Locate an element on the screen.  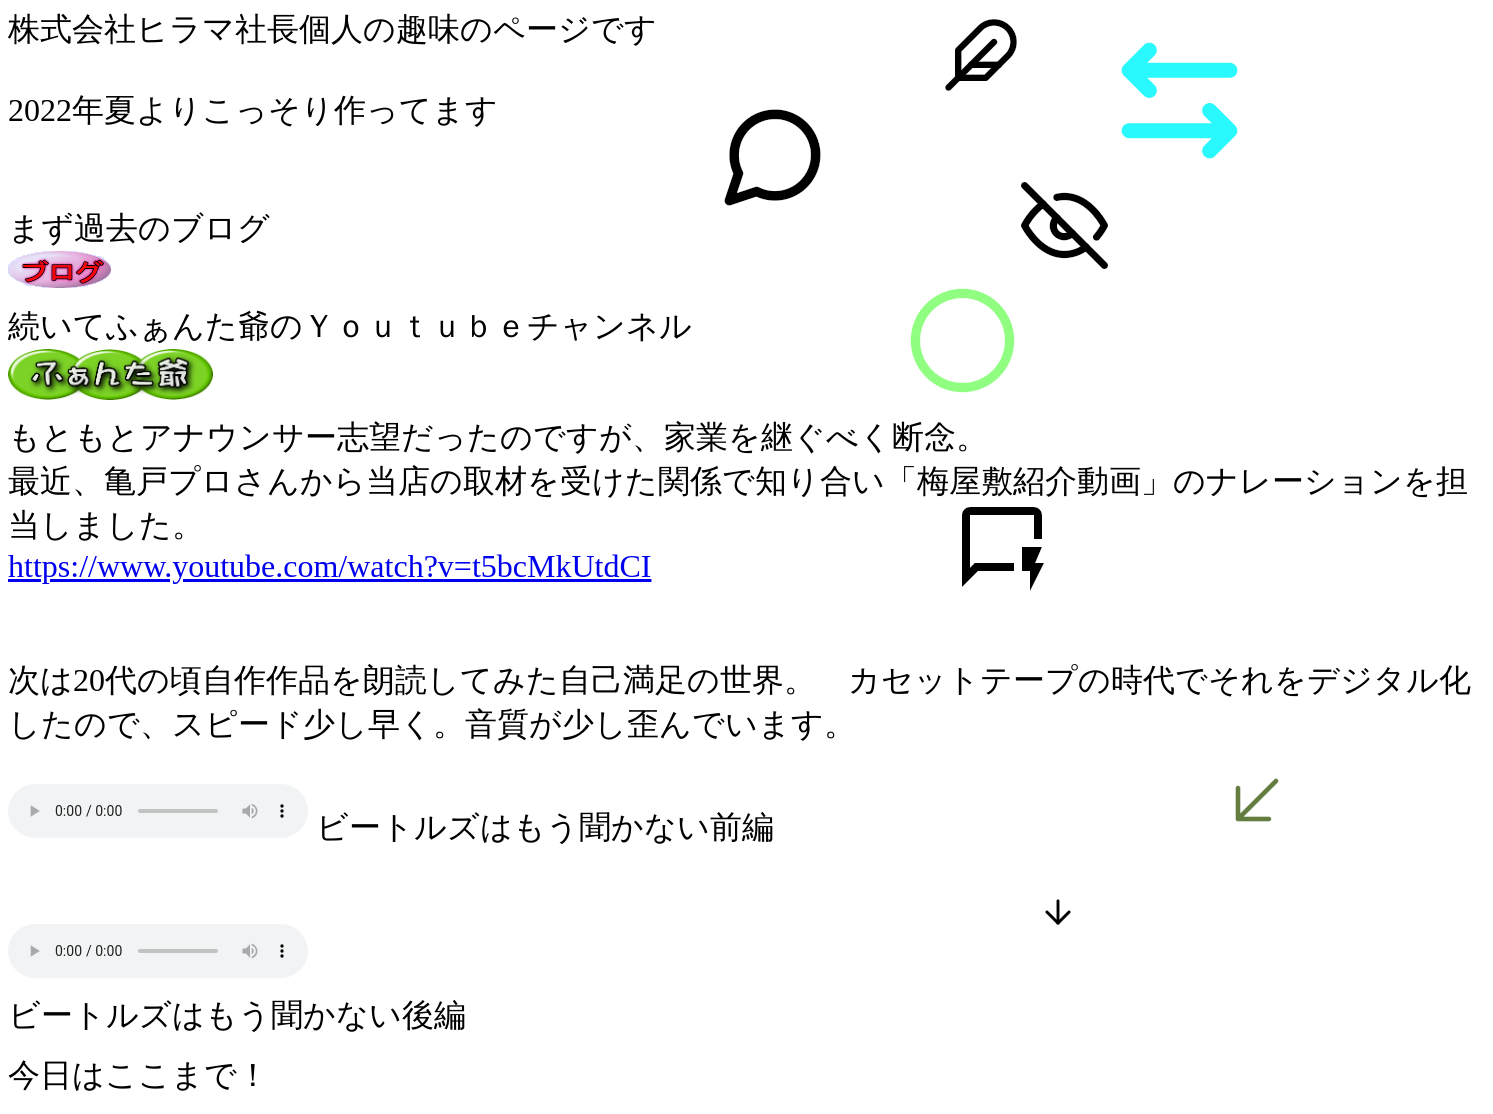
download a file or content is located at coordinates (1058, 912).